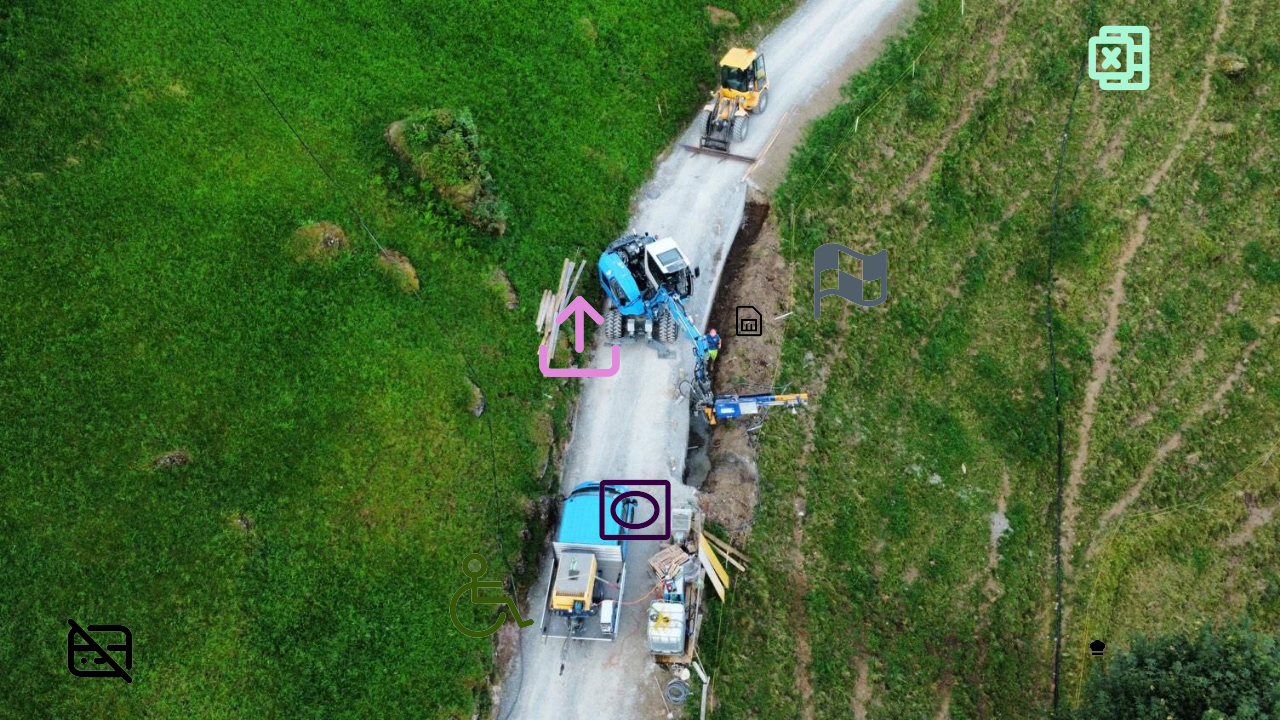 The width and height of the screenshot is (1280, 720). Describe the element at coordinates (1097, 647) in the screenshot. I see `browse recipes or cooking content` at that location.